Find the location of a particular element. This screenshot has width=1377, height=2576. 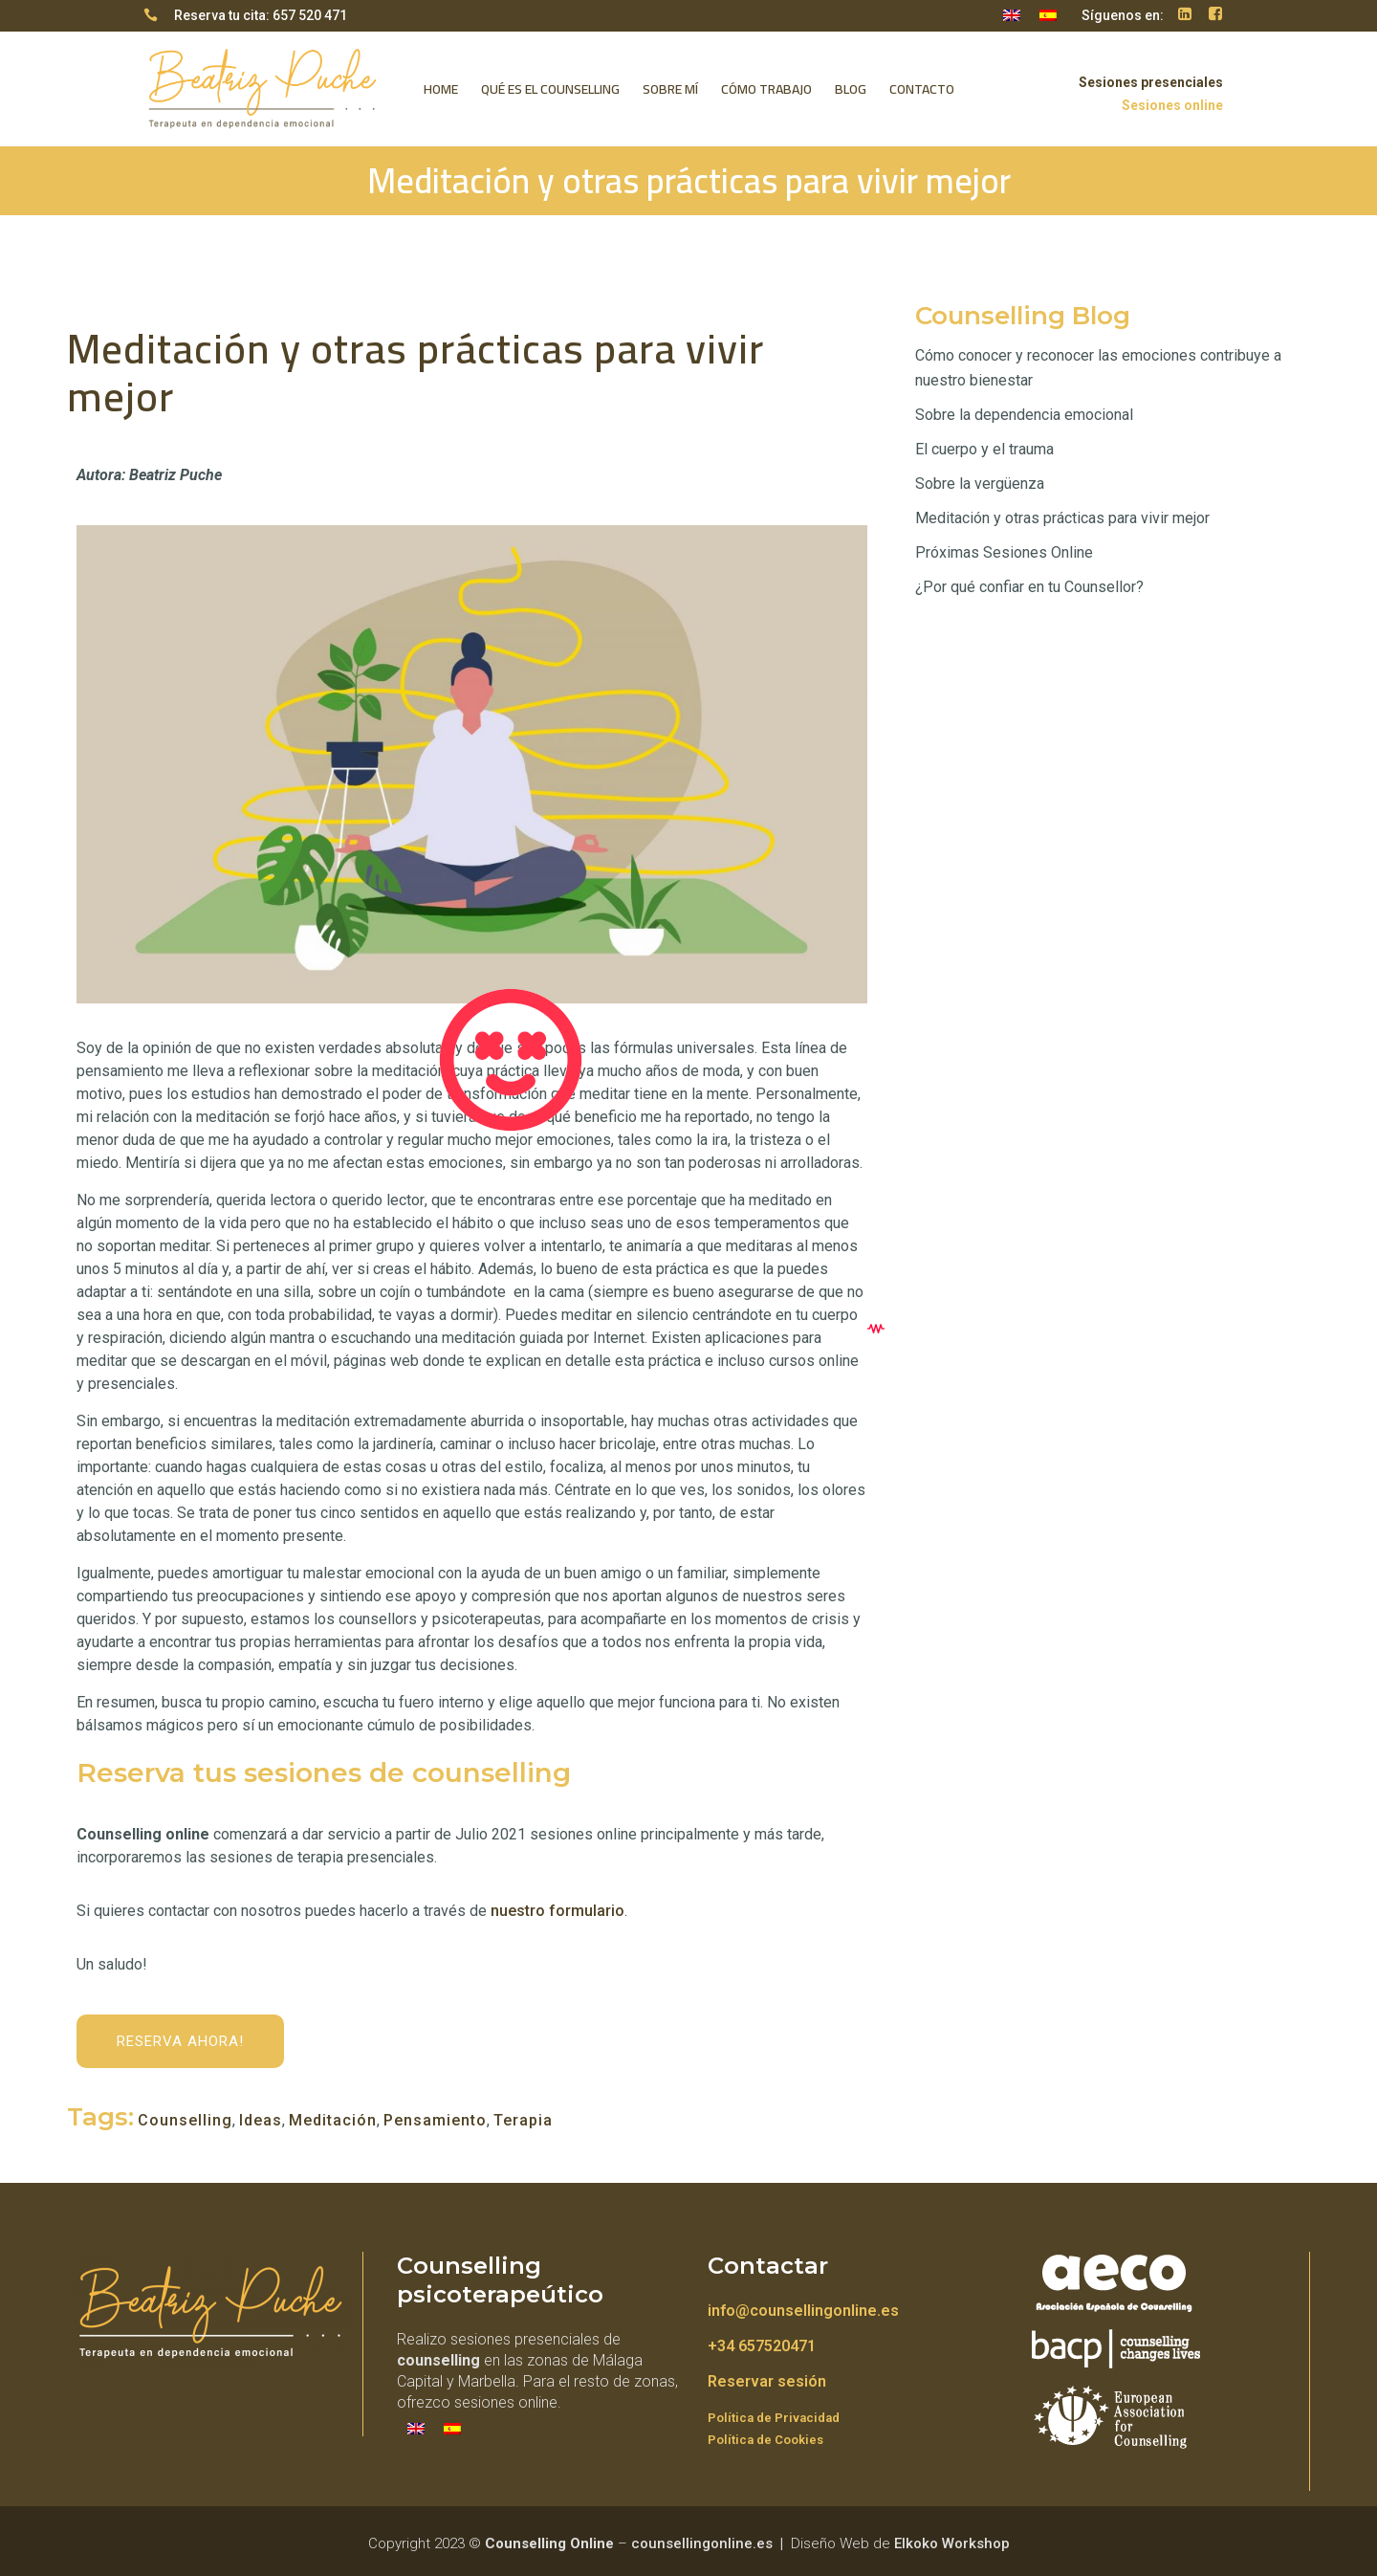

indicates a dizzy or dazed state is located at coordinates (511, 1060).